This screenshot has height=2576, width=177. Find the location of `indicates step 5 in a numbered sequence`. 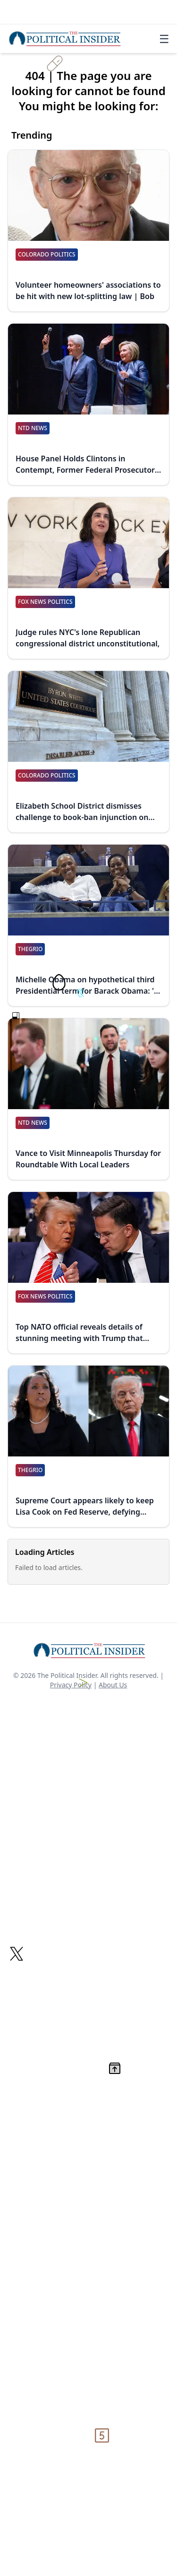

indicates step 5 in a numbered sequence is located at coordinates (102, 2435).